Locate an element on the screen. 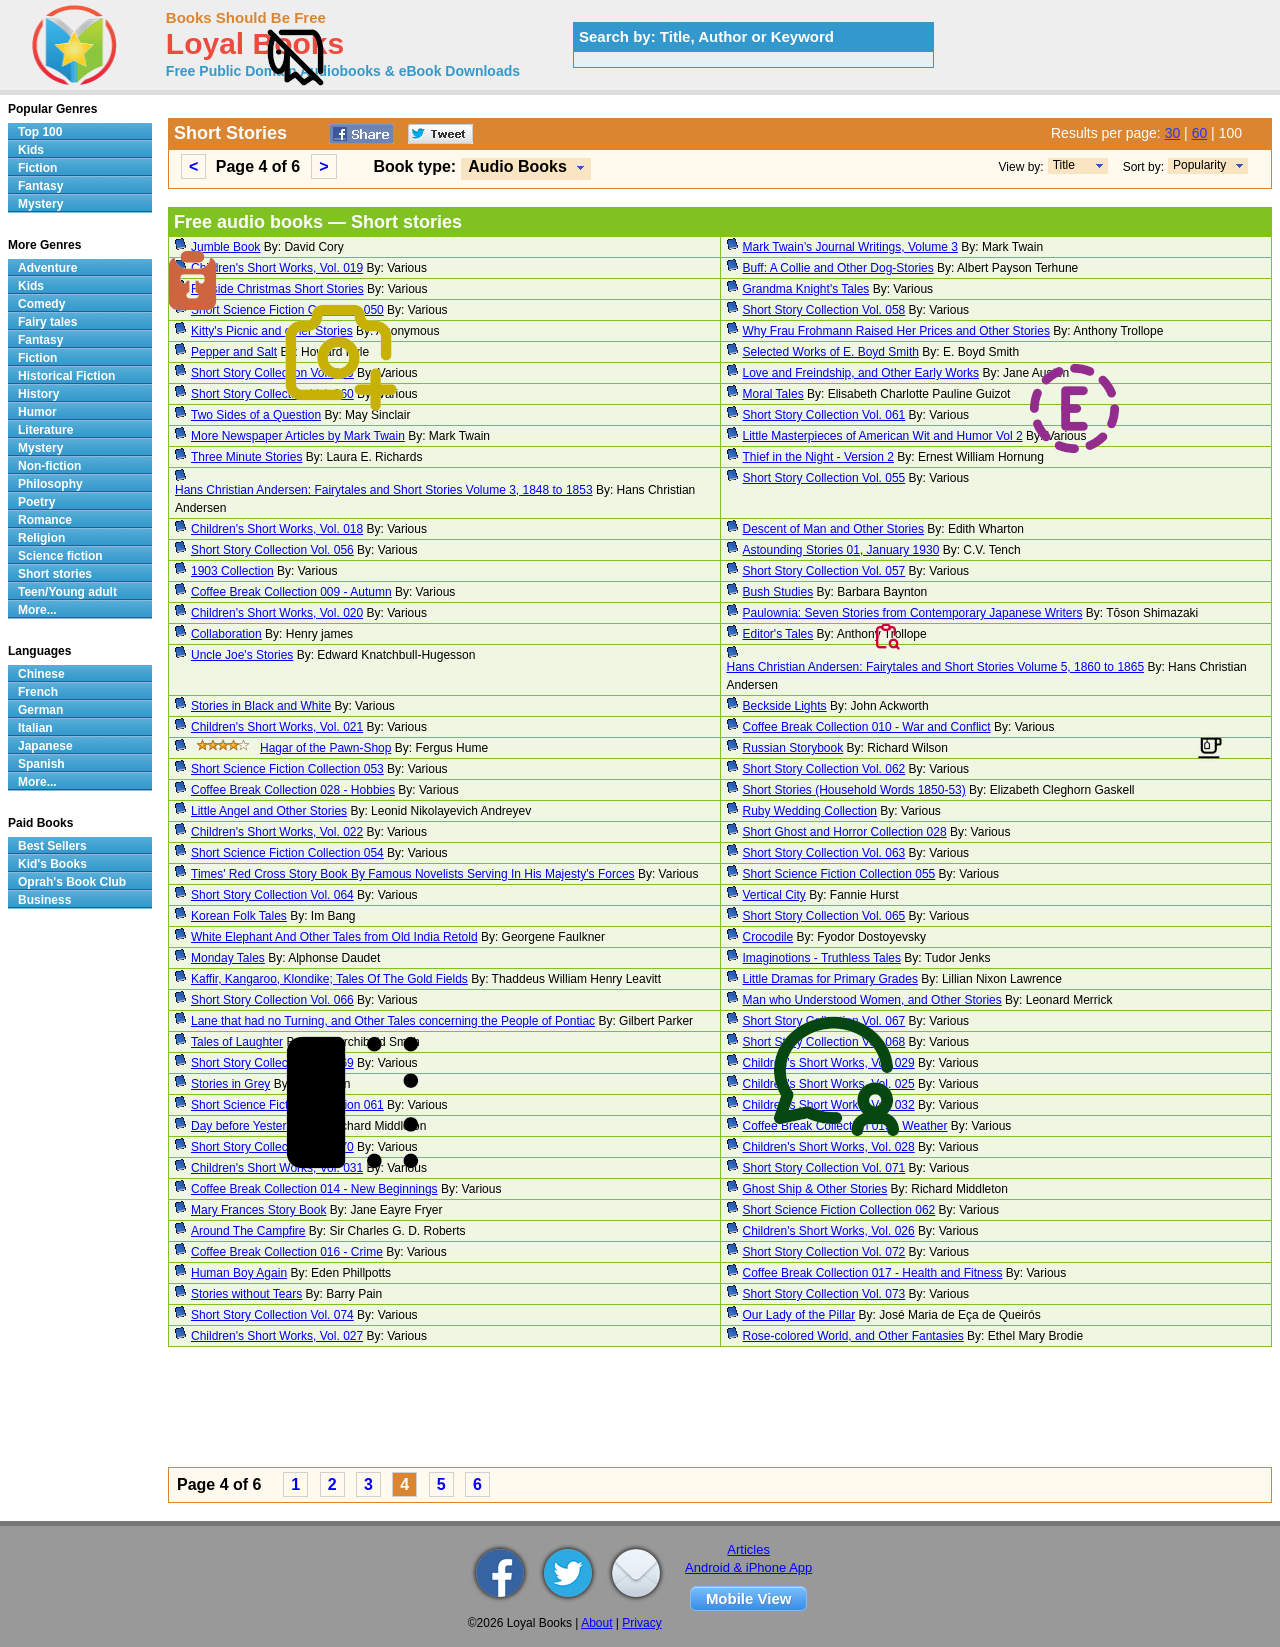 This screenshot has width=1280, height=1647. indicates toilet paper is out of stock is located at coordinates (295, 57).